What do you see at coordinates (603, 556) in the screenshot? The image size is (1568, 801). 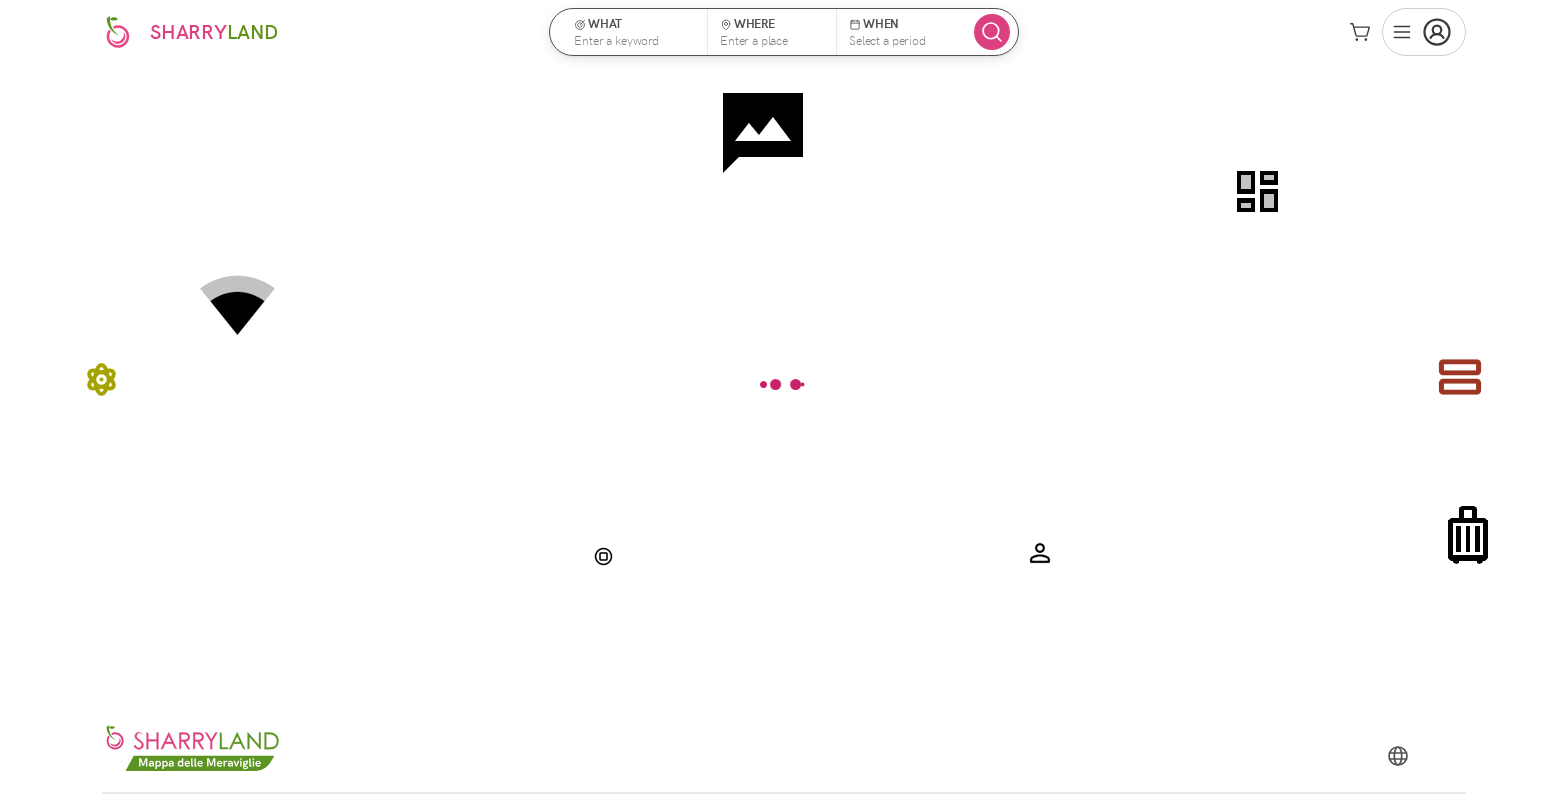 I see `playstation square button symbol` at bounding box center [603, 556].